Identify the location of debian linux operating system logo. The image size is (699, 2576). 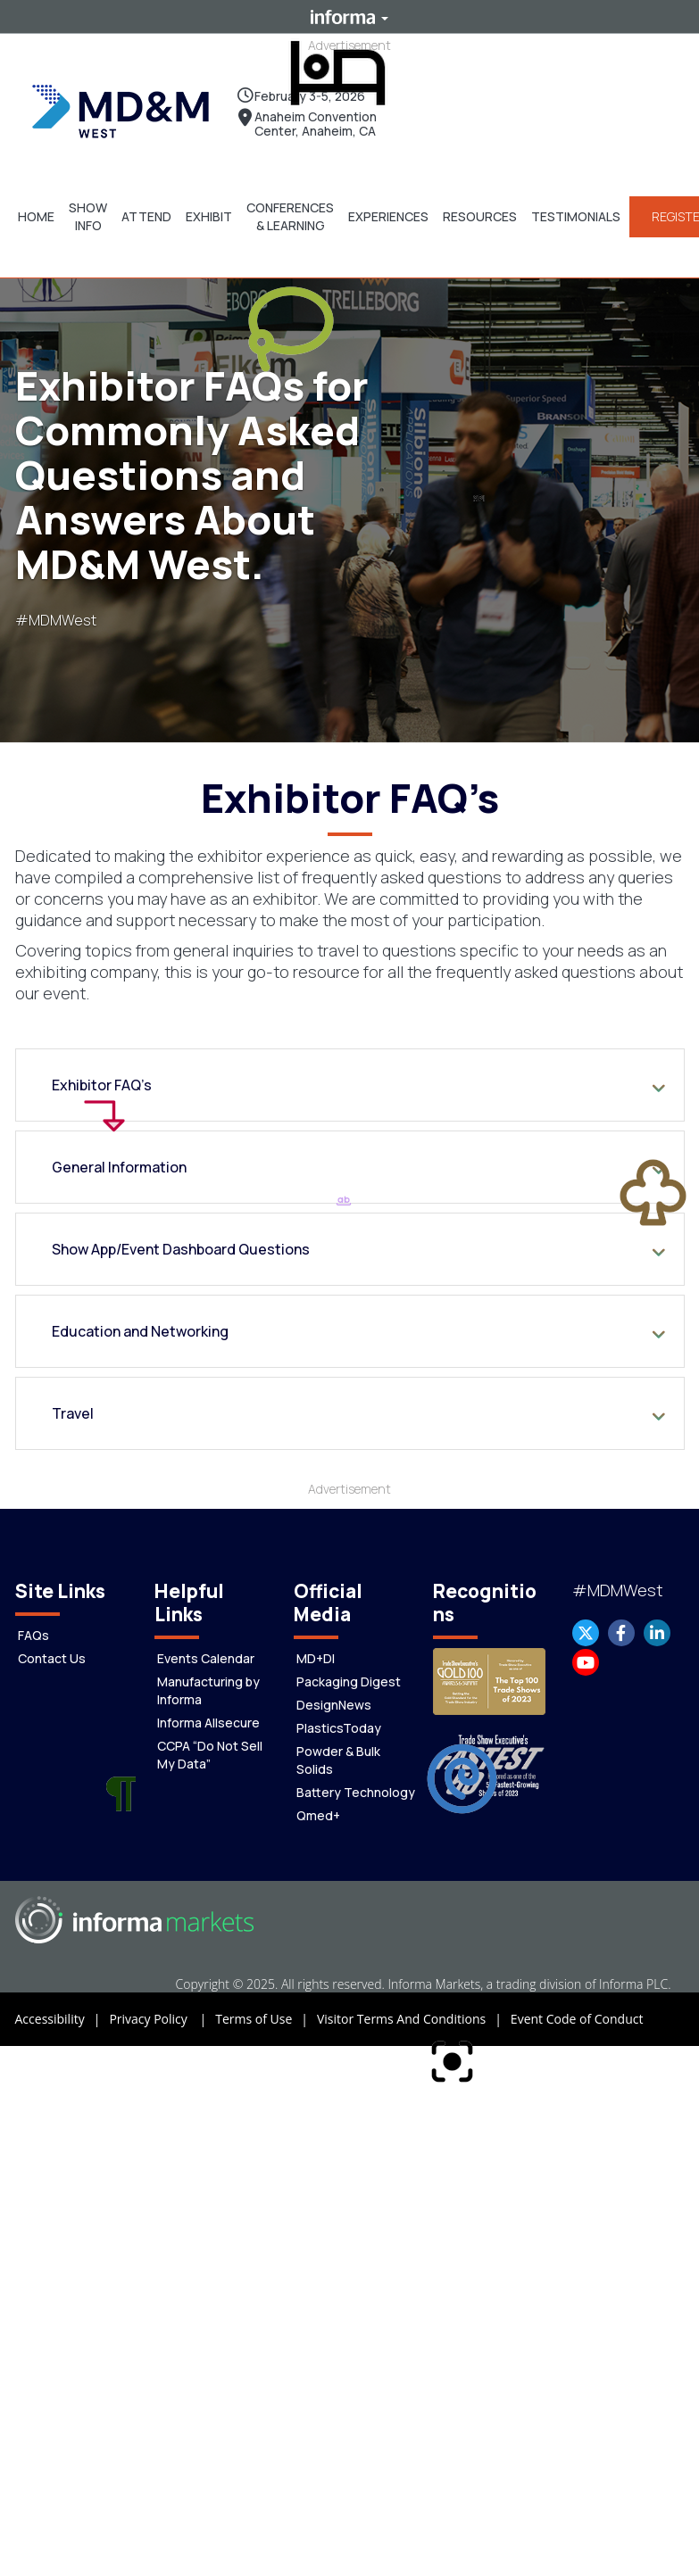
(462, 1778).